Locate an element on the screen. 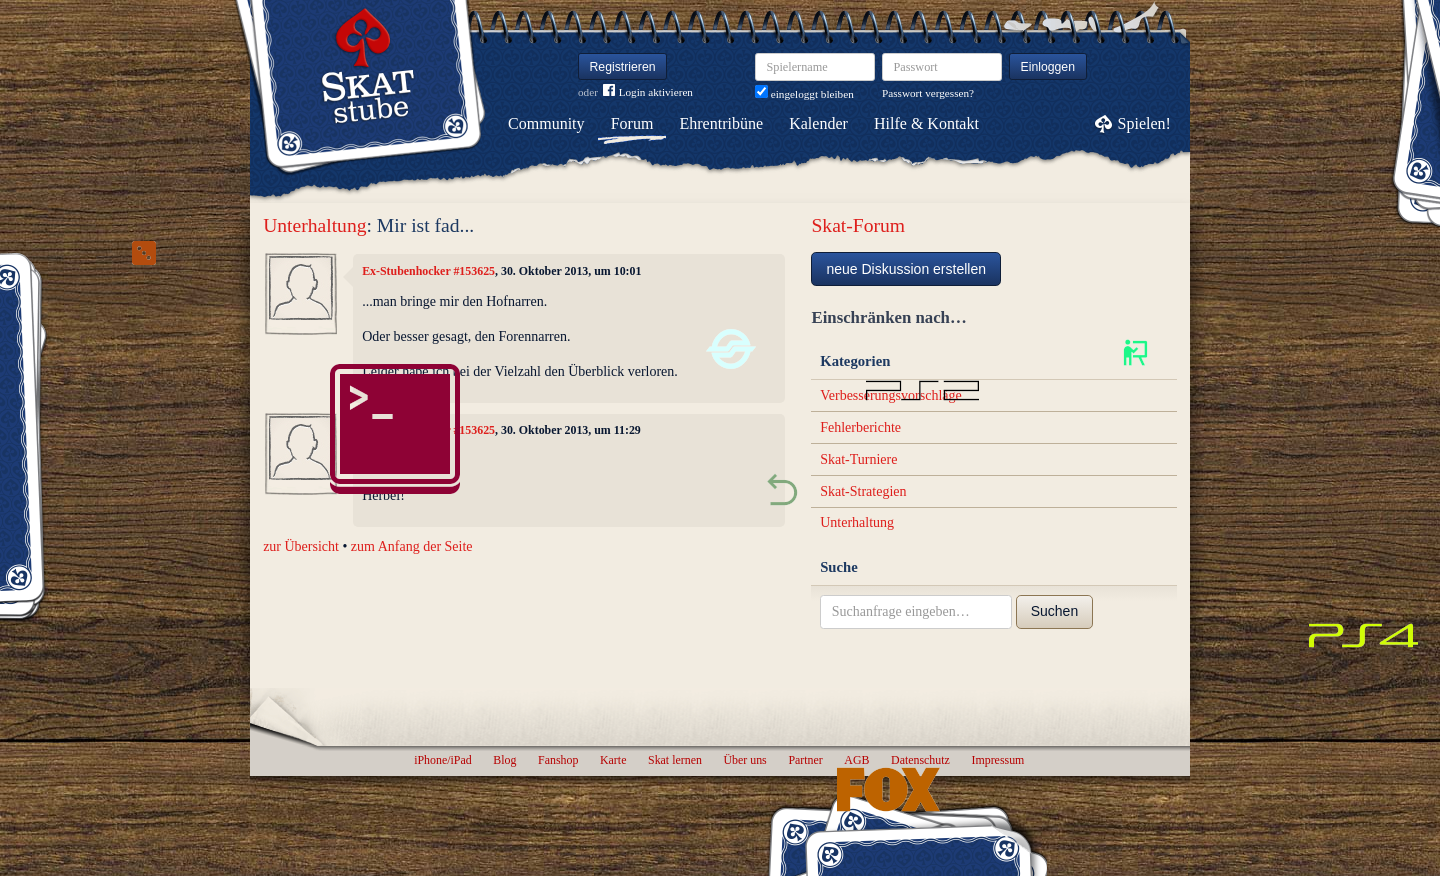 The image size is (1440, 876). fox broadcasting company logo is located at coordinates (888, 789).